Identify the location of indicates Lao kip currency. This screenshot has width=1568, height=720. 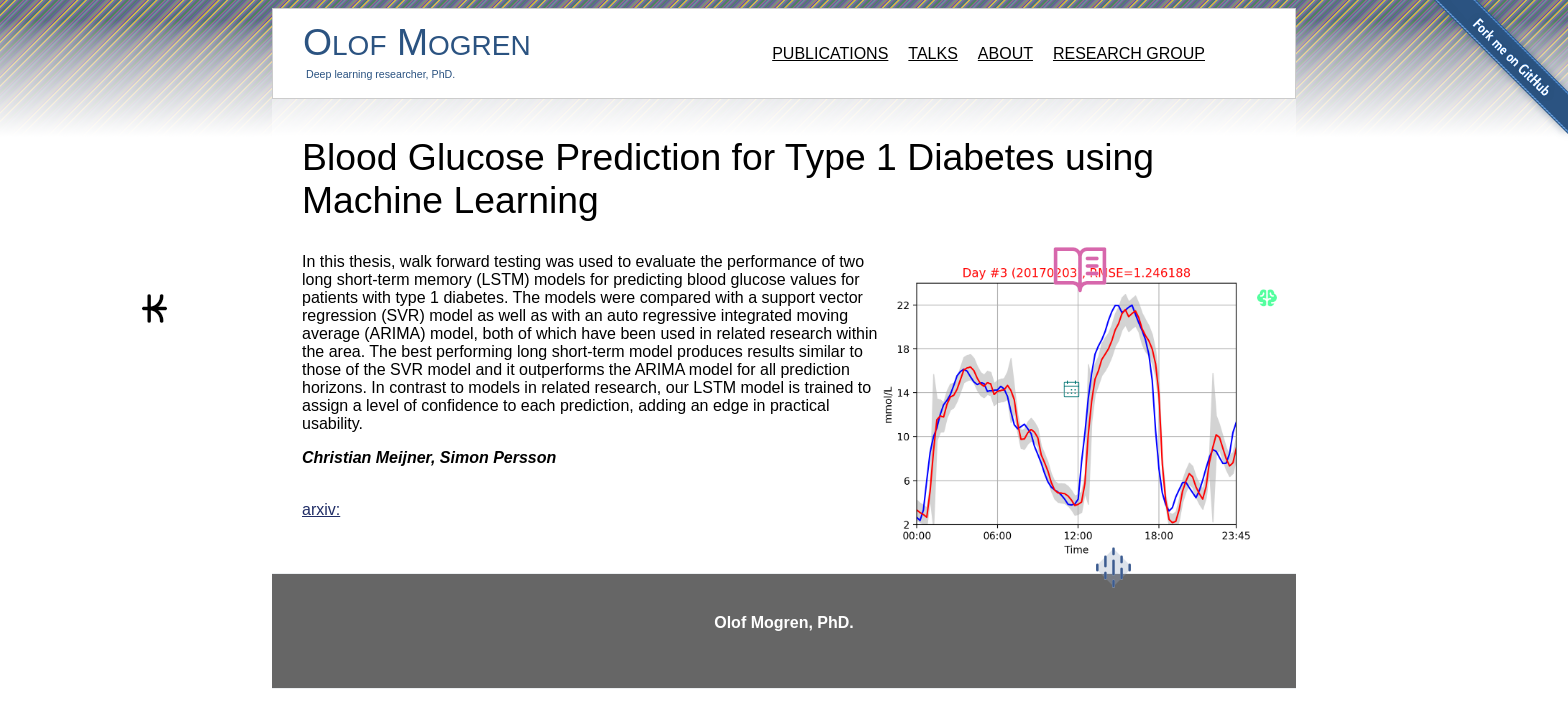
(154, 308).